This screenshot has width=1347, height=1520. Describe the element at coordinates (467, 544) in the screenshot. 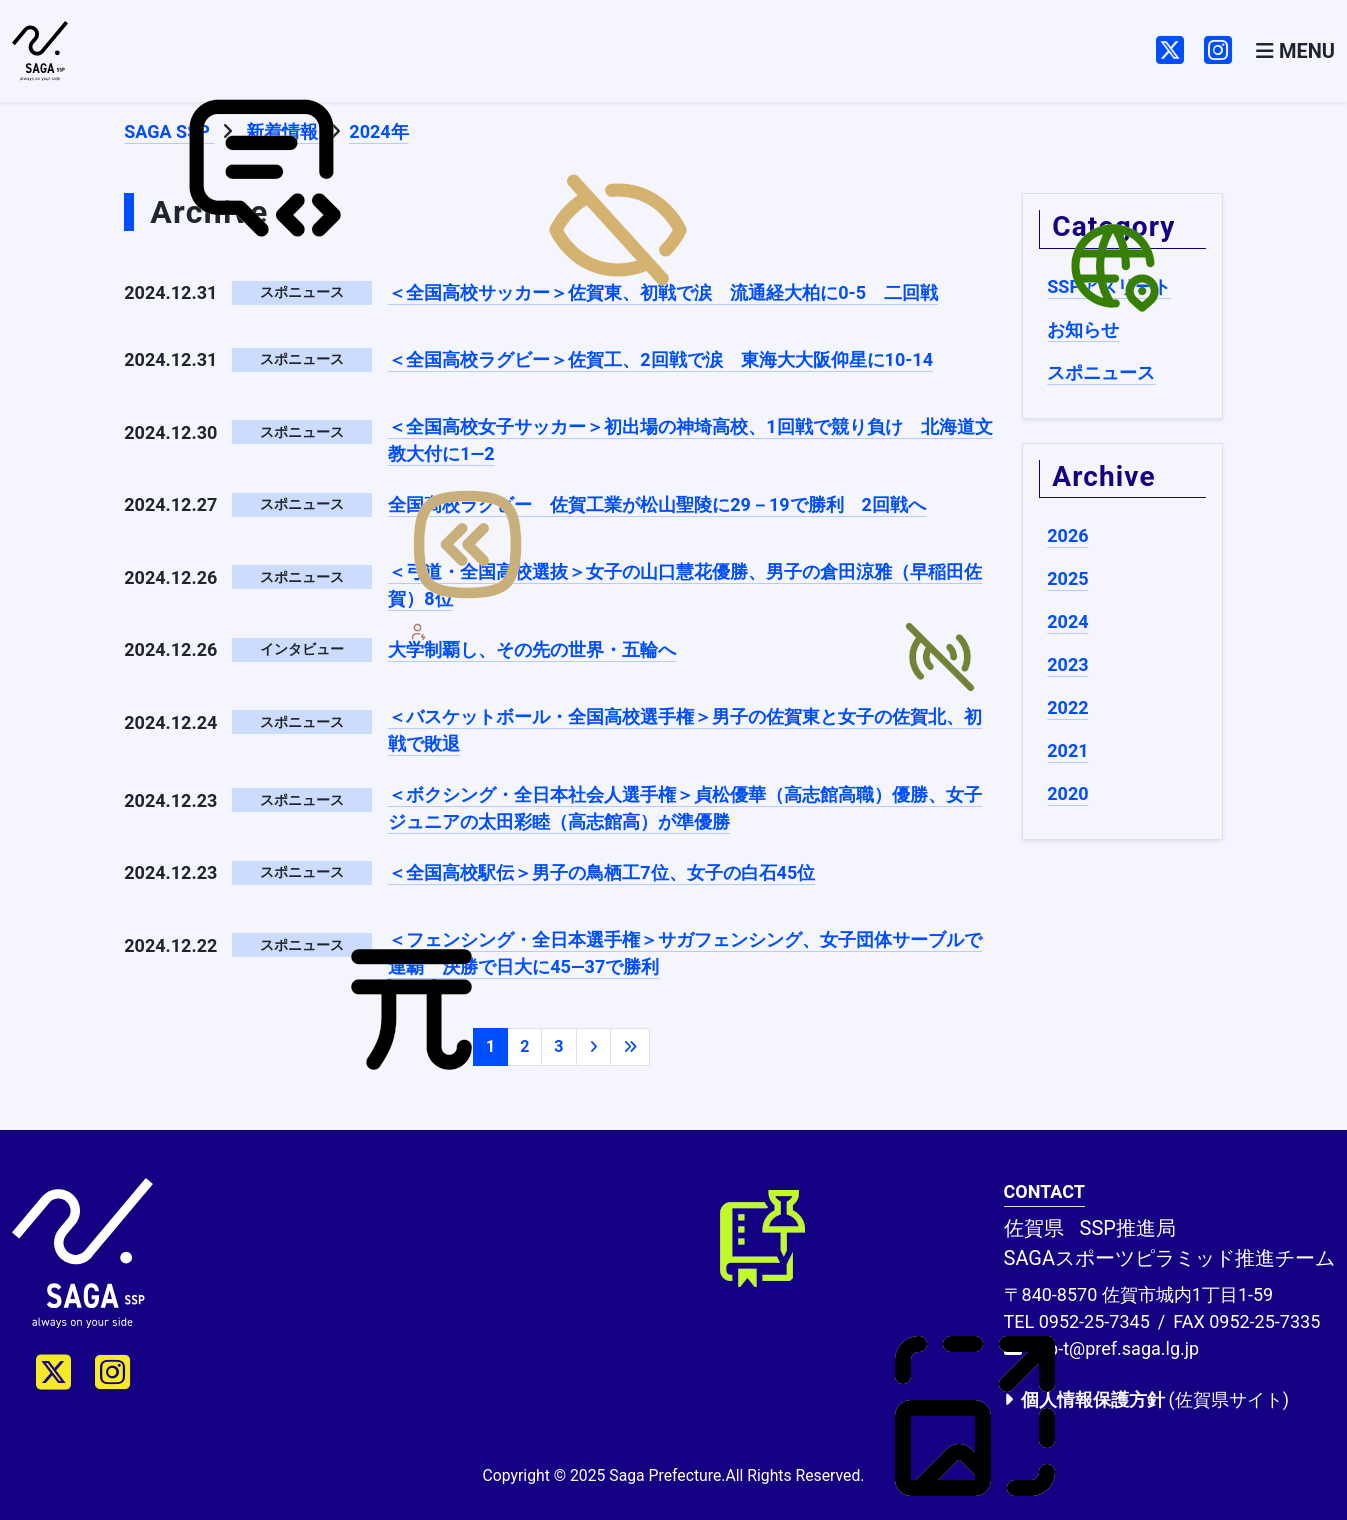

I see `go back to previous section` at that location.